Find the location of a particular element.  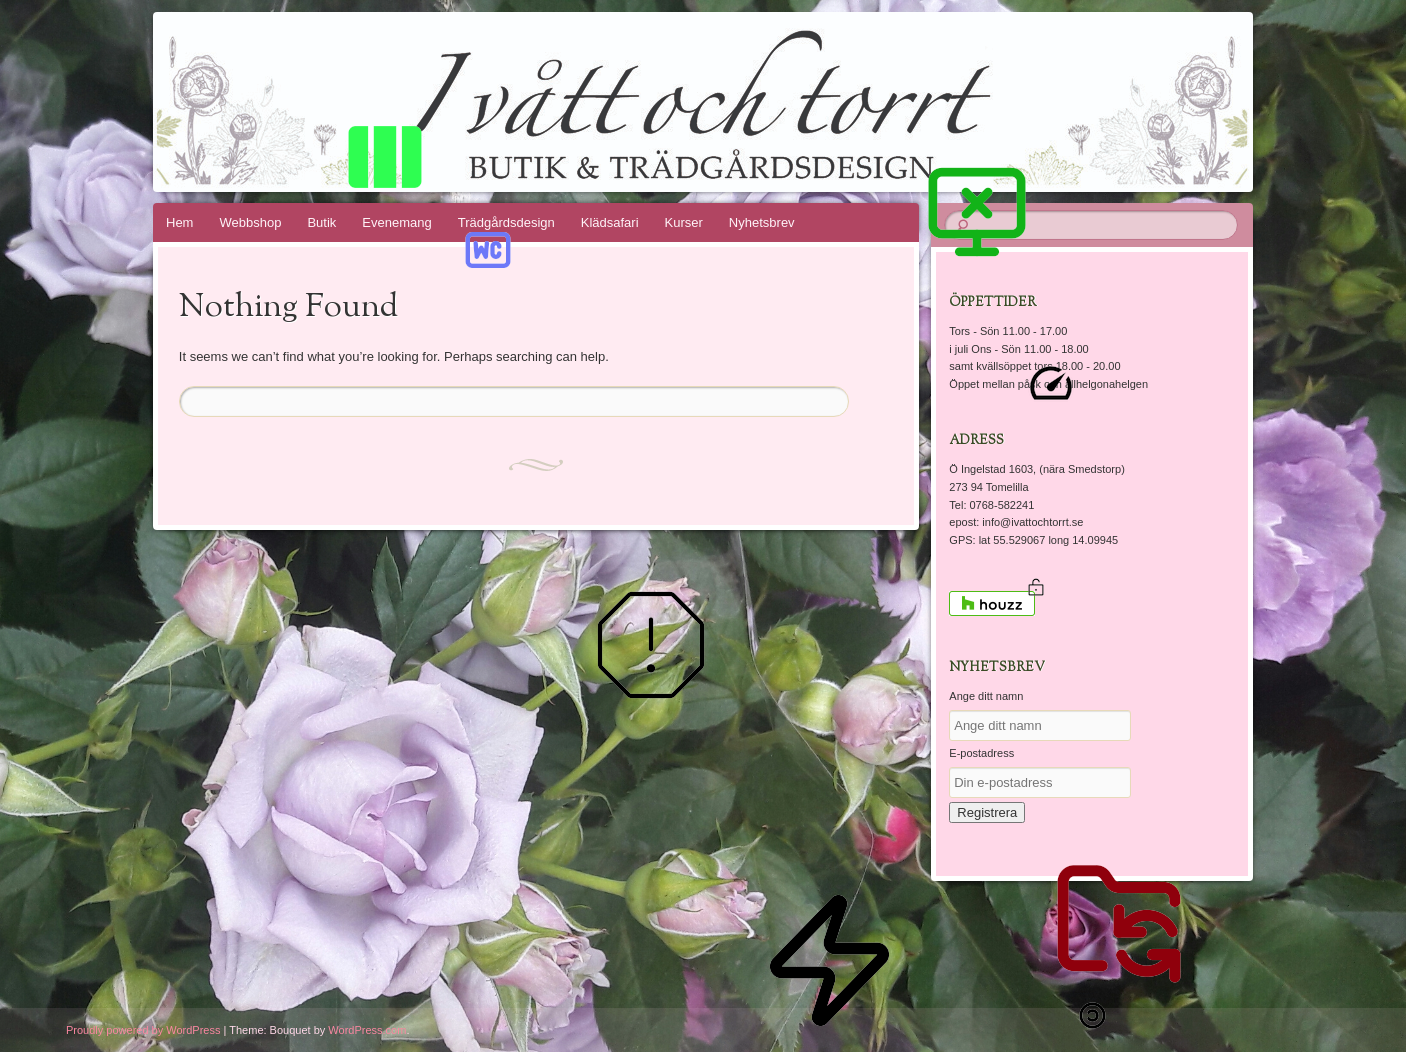

sync folder contents with cloud storage is located at coordinates (1119, 921).